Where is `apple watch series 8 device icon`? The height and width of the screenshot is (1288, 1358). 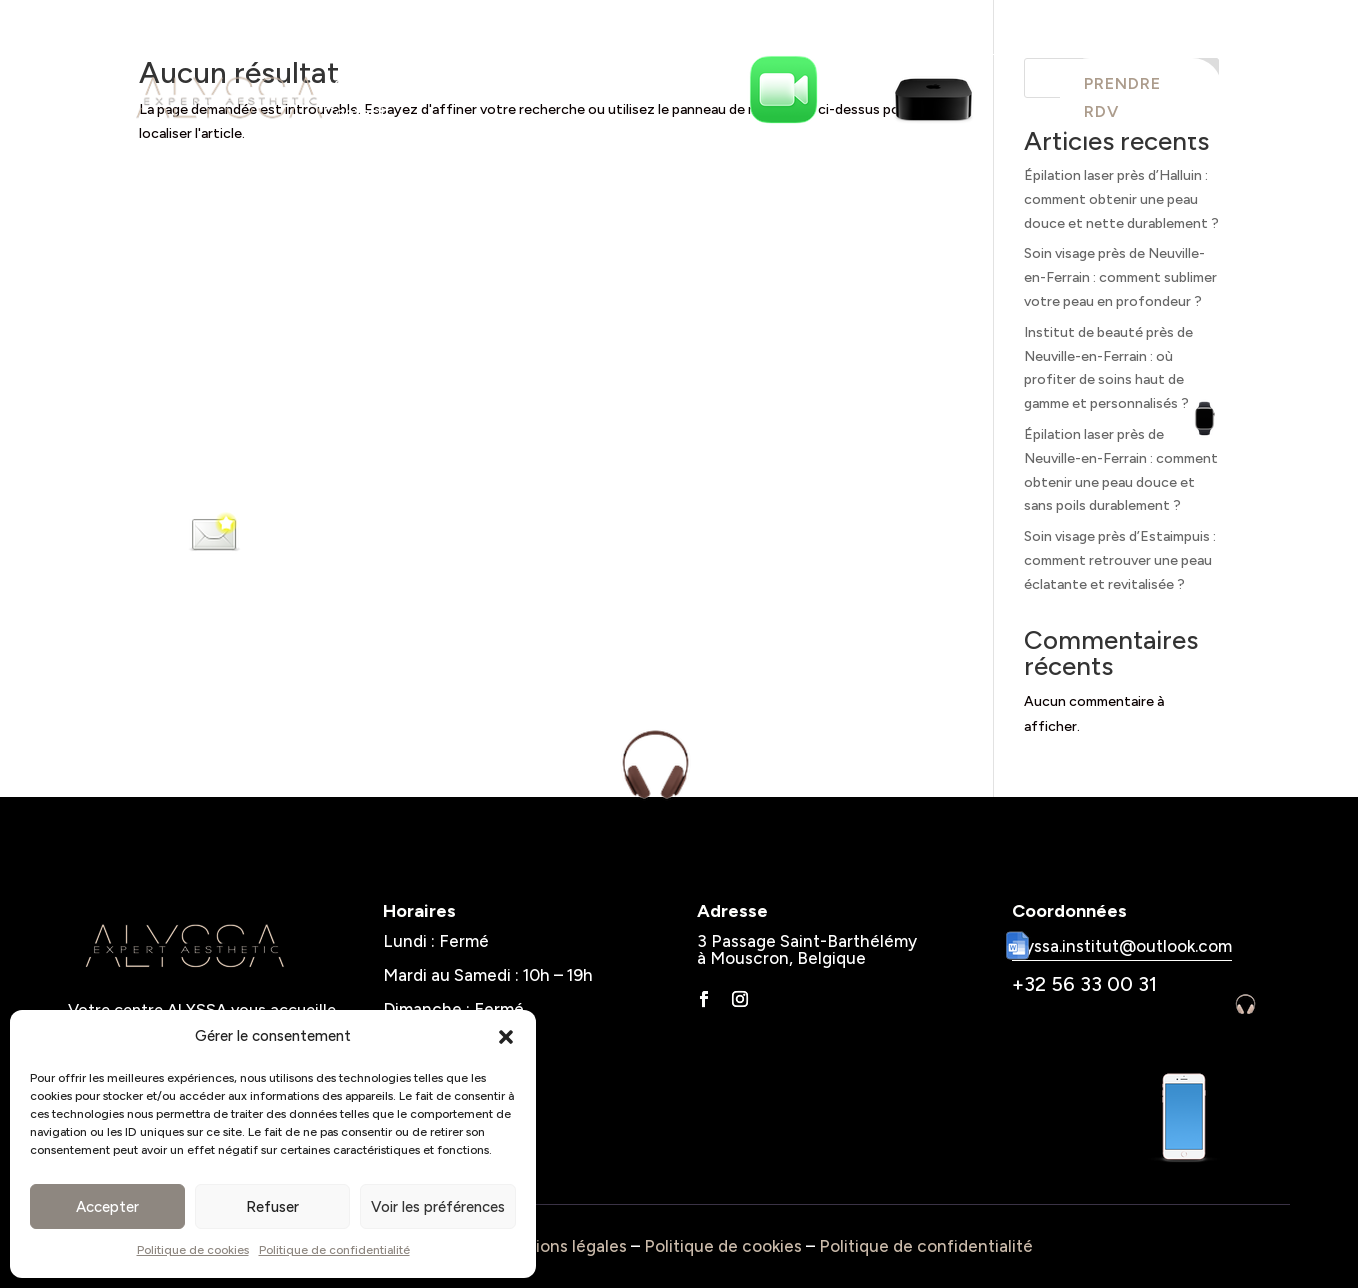 apple watch series 8 device icon is located at coordinates (1204, 418).